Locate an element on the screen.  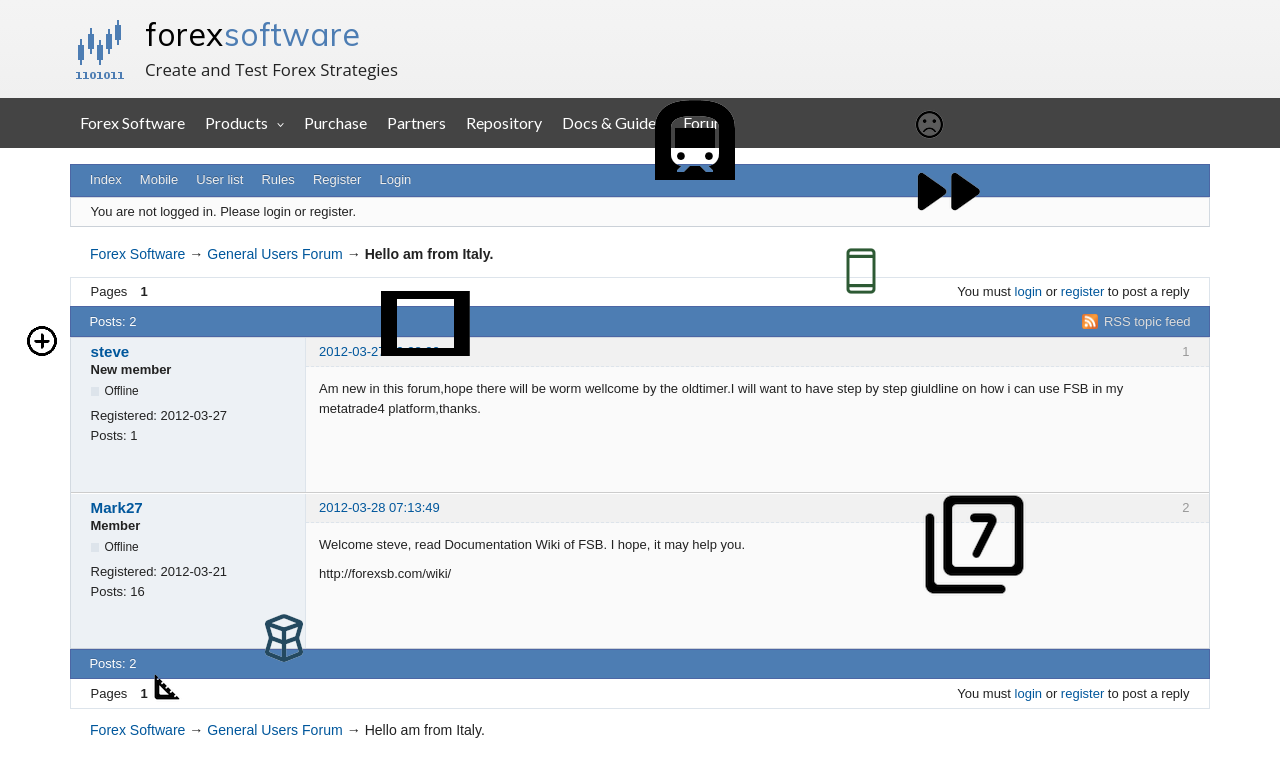
switch to mobile view is located at coordinates (861, 271).